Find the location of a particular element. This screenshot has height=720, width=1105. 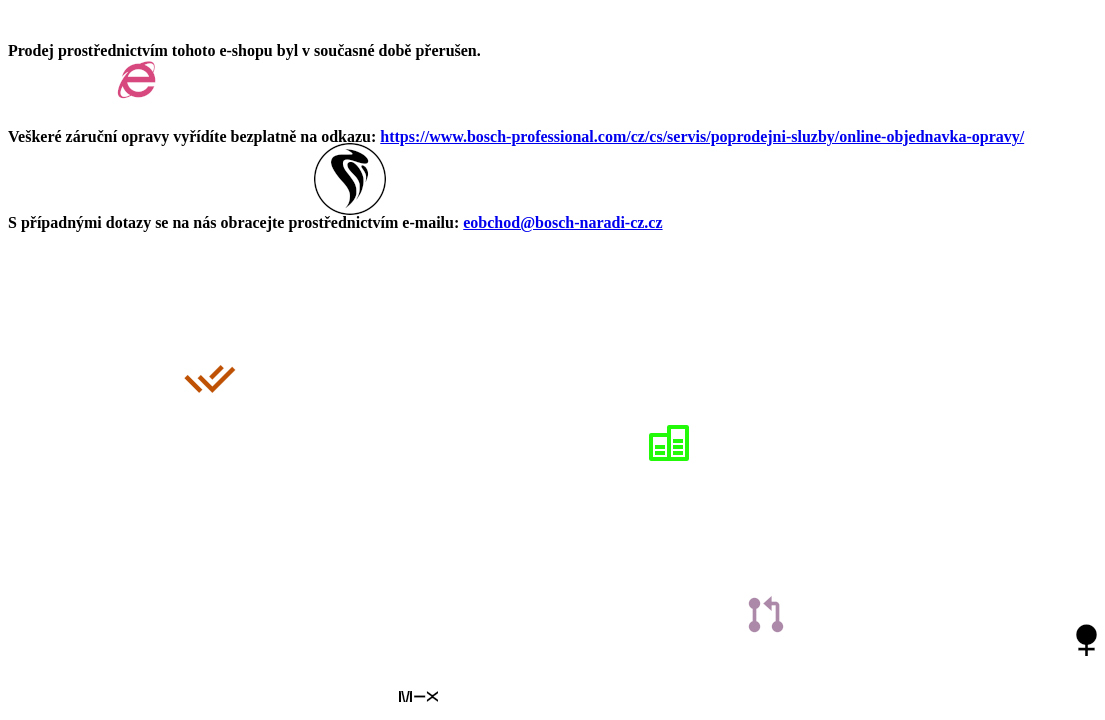

view or manage git pull requests is located at coordinates (766, 615).